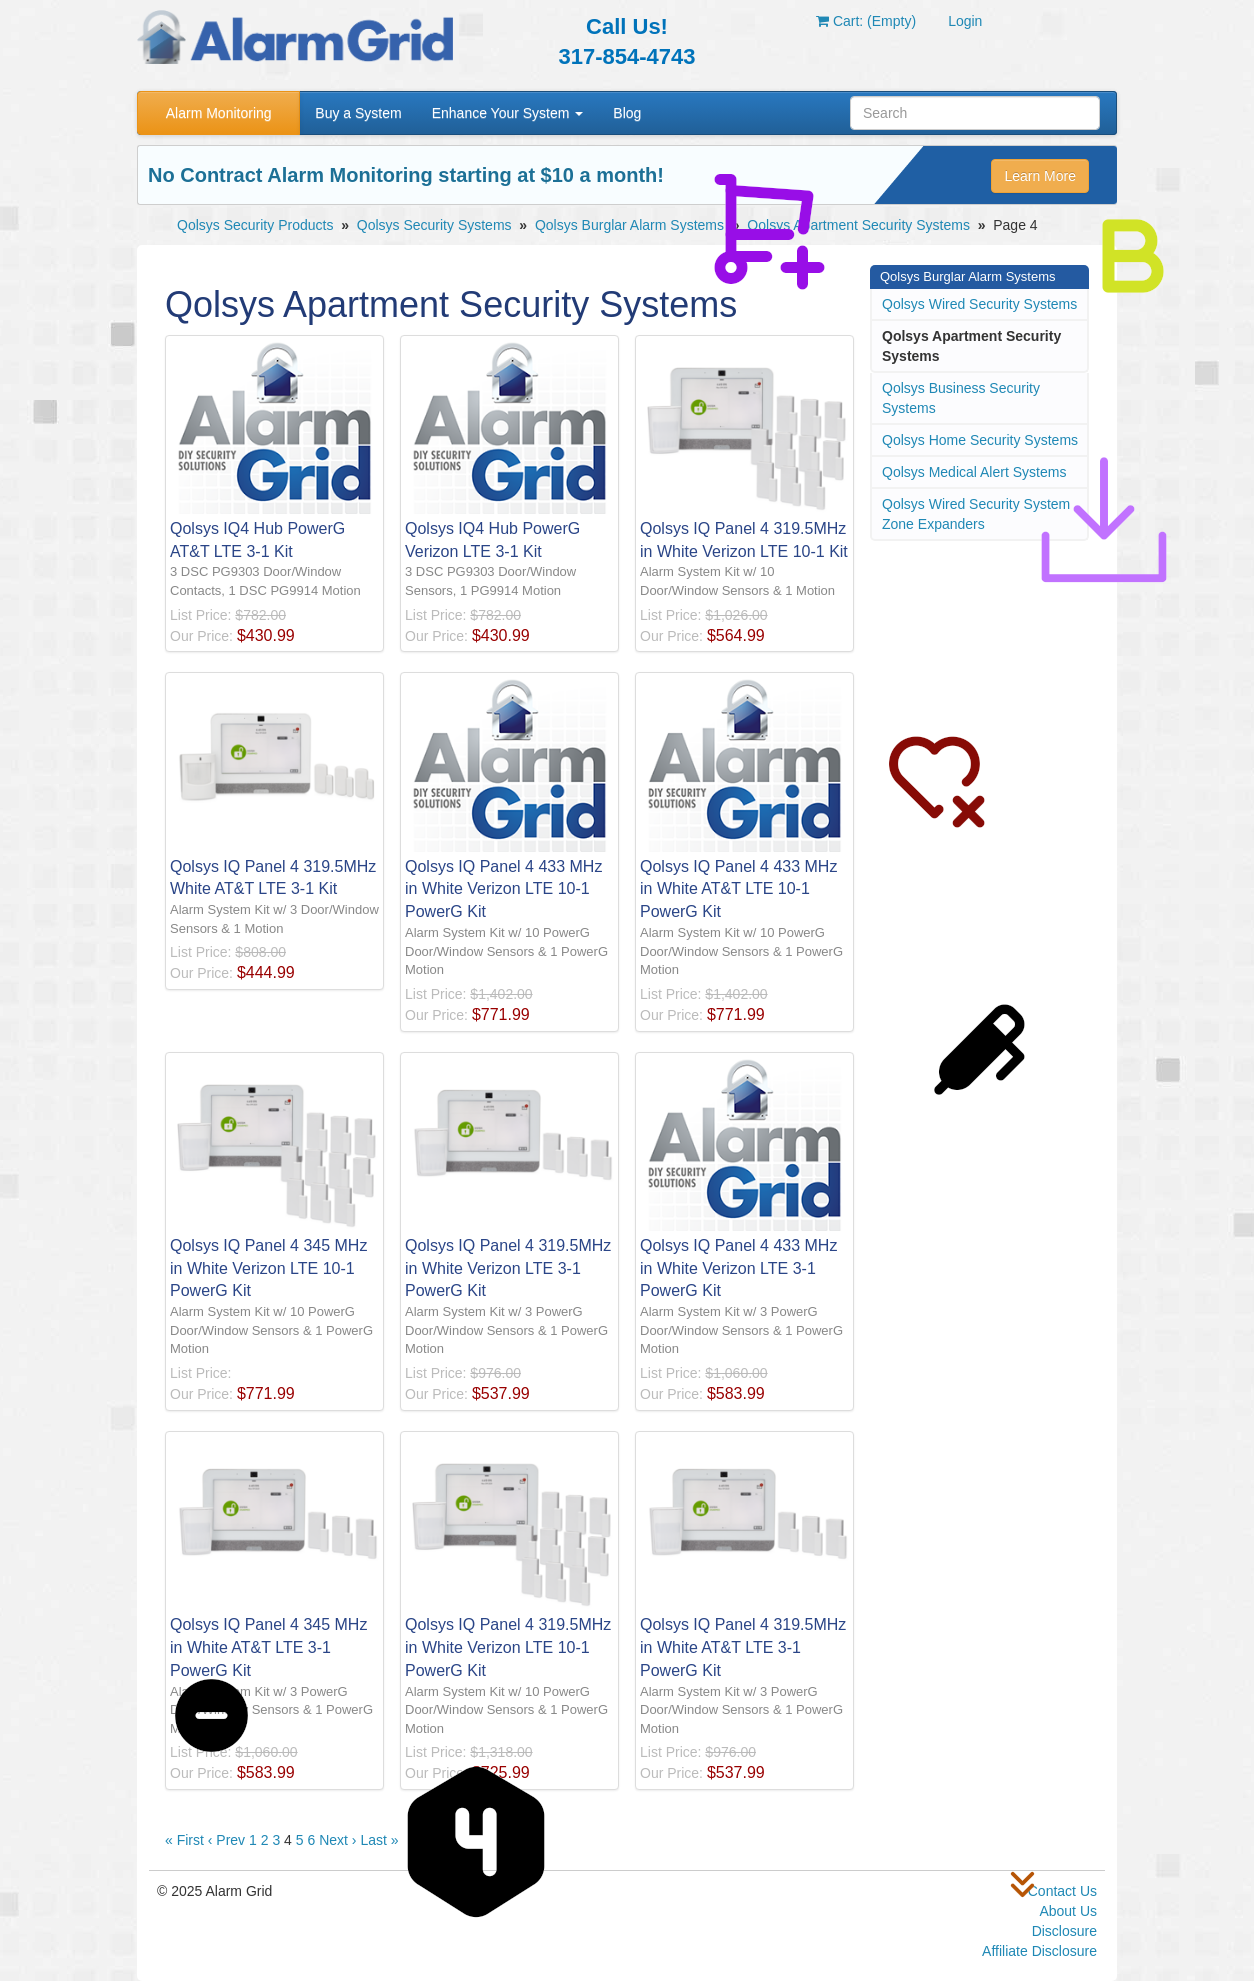 This screenshot has height=1981, width=1254. I want to click on add item to shopping cart, so click(764, 229).